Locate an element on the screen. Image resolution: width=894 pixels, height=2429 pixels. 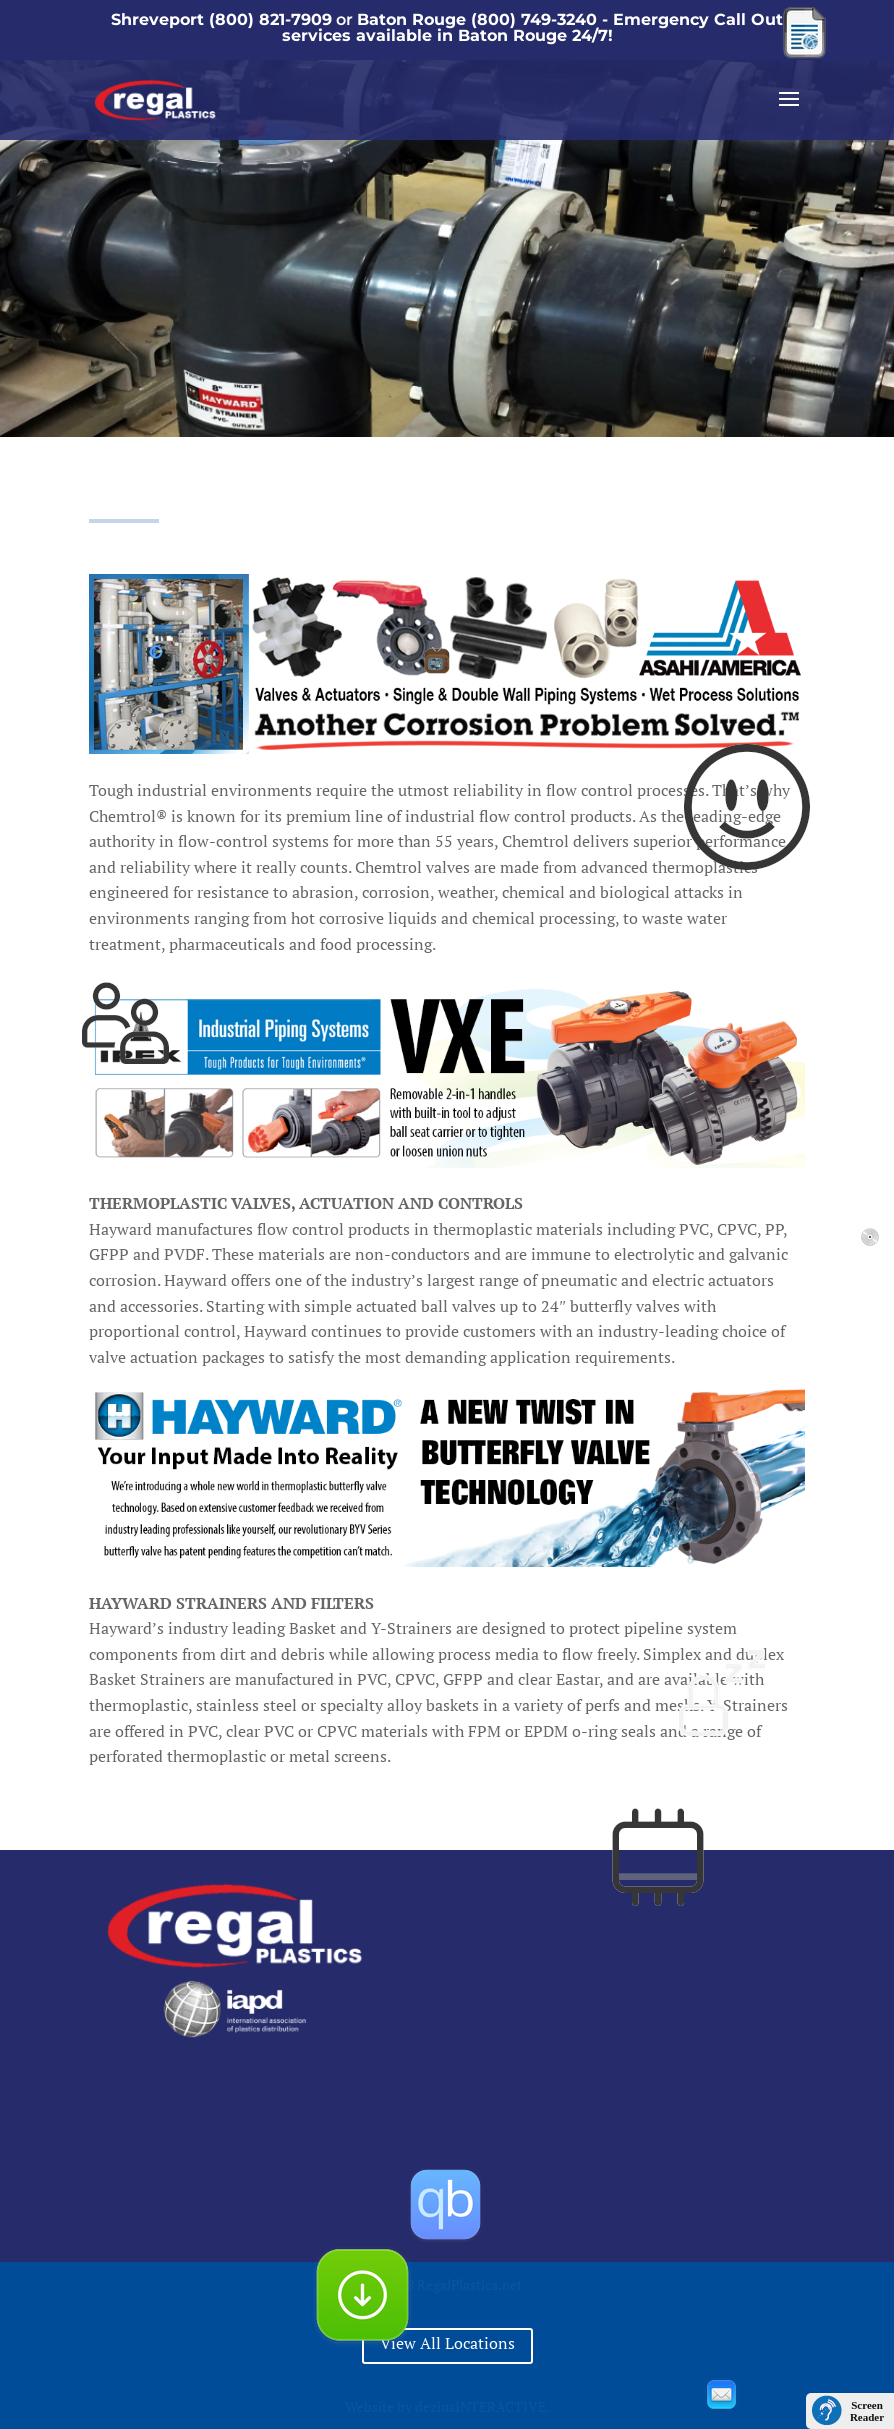
open the mail app is located at coordinates (721, 2394).